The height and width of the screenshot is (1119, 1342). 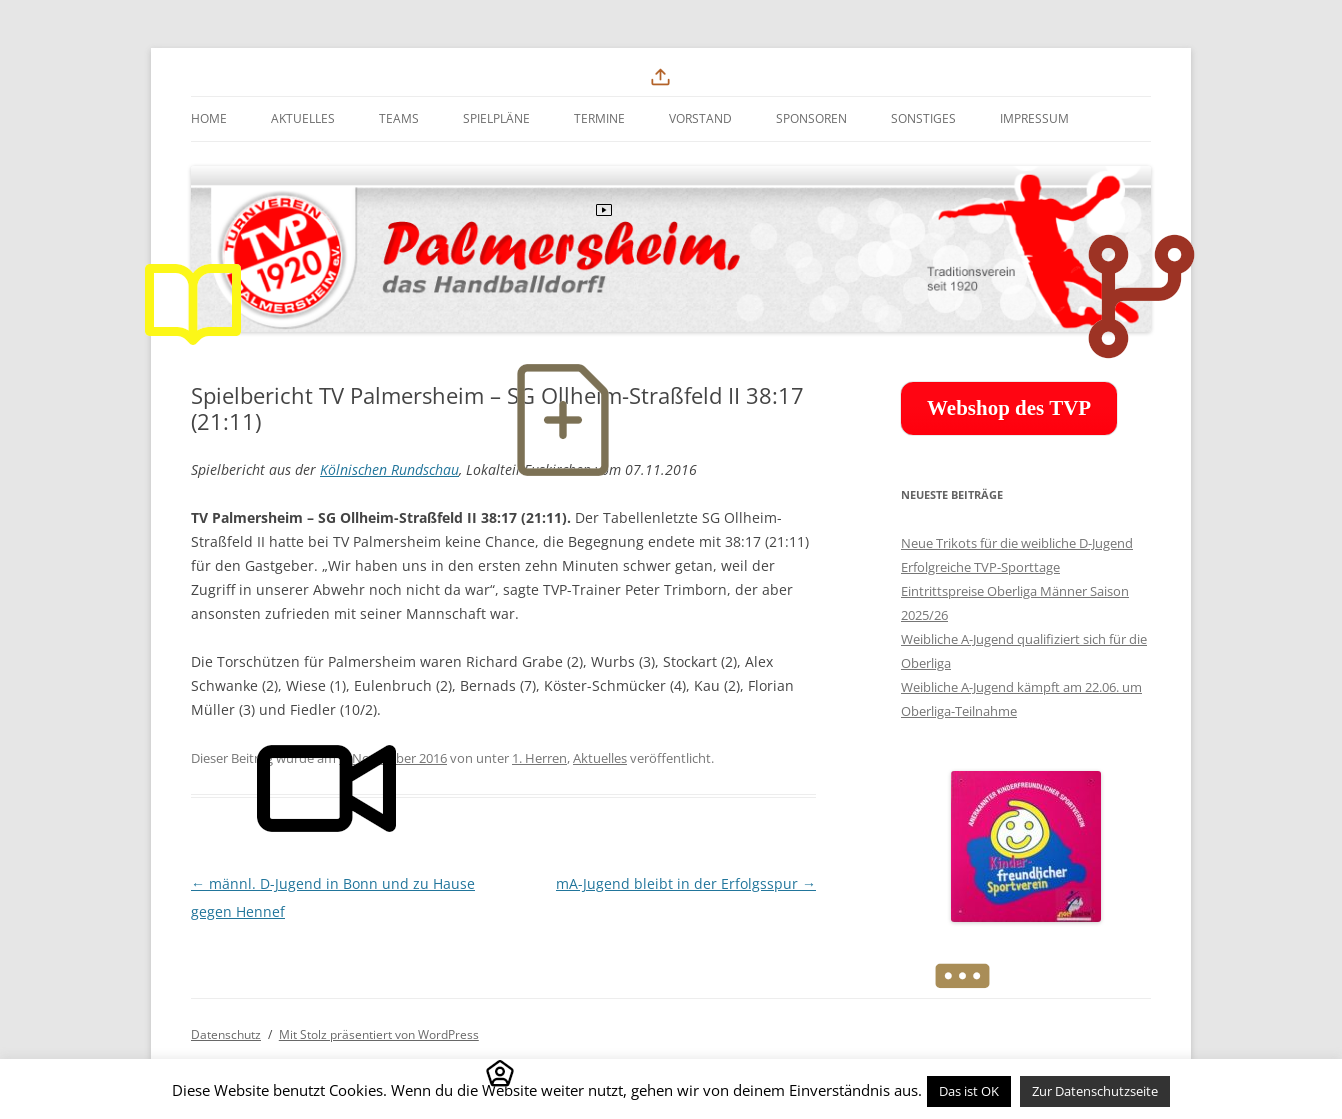 I want to click on view user profile, so click(x=500, y=1074).